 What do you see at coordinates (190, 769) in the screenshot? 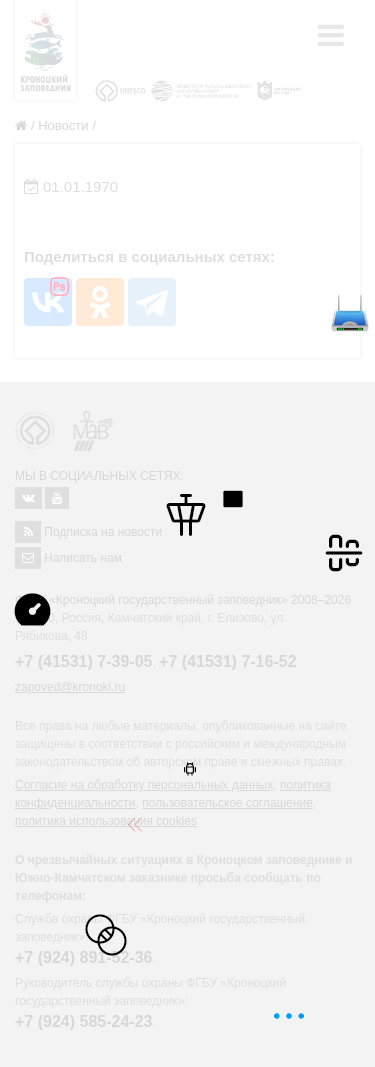
I see `android device or app indicator` at bounding box center [190, 769].